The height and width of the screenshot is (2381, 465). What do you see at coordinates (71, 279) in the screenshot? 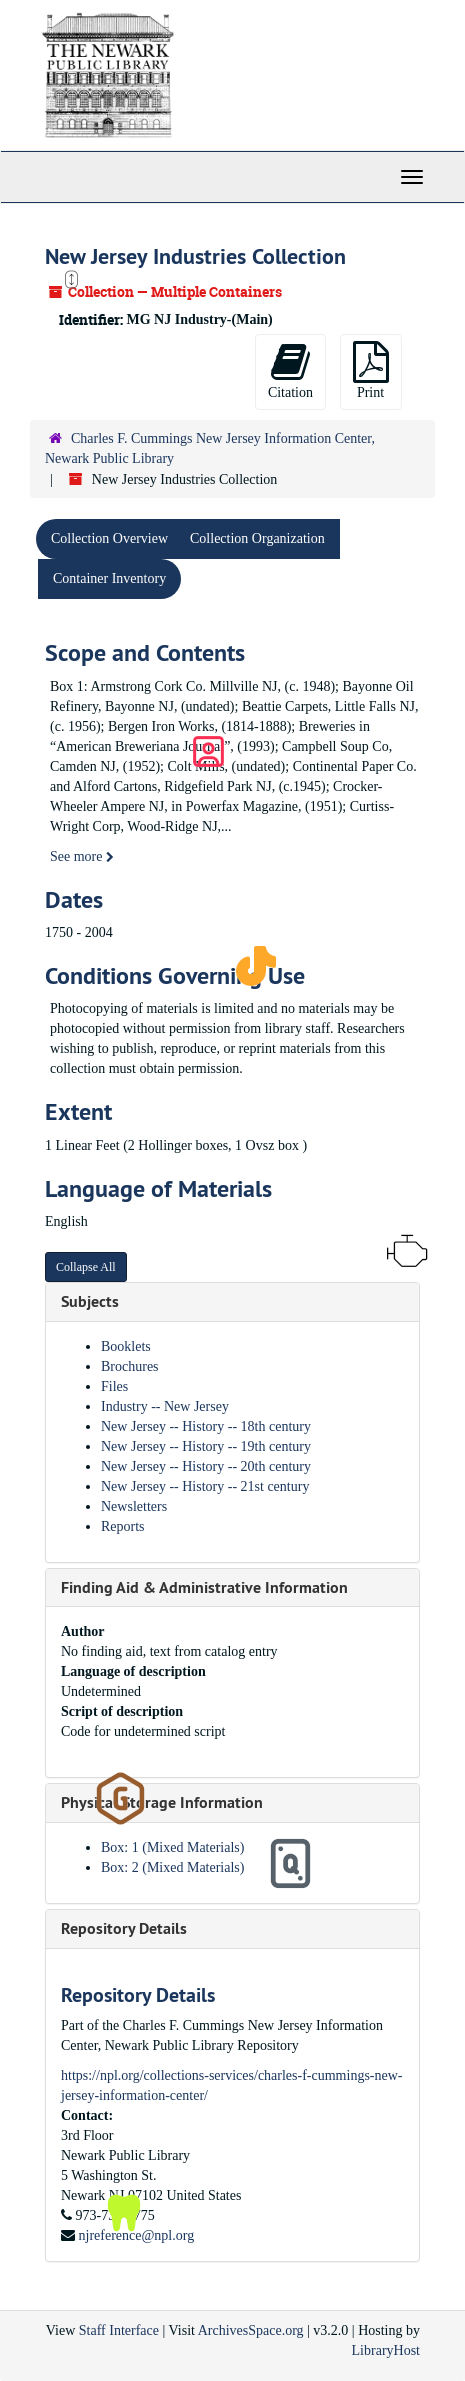
I see `scroll up or down on the page` at bounding box center [71, 279].